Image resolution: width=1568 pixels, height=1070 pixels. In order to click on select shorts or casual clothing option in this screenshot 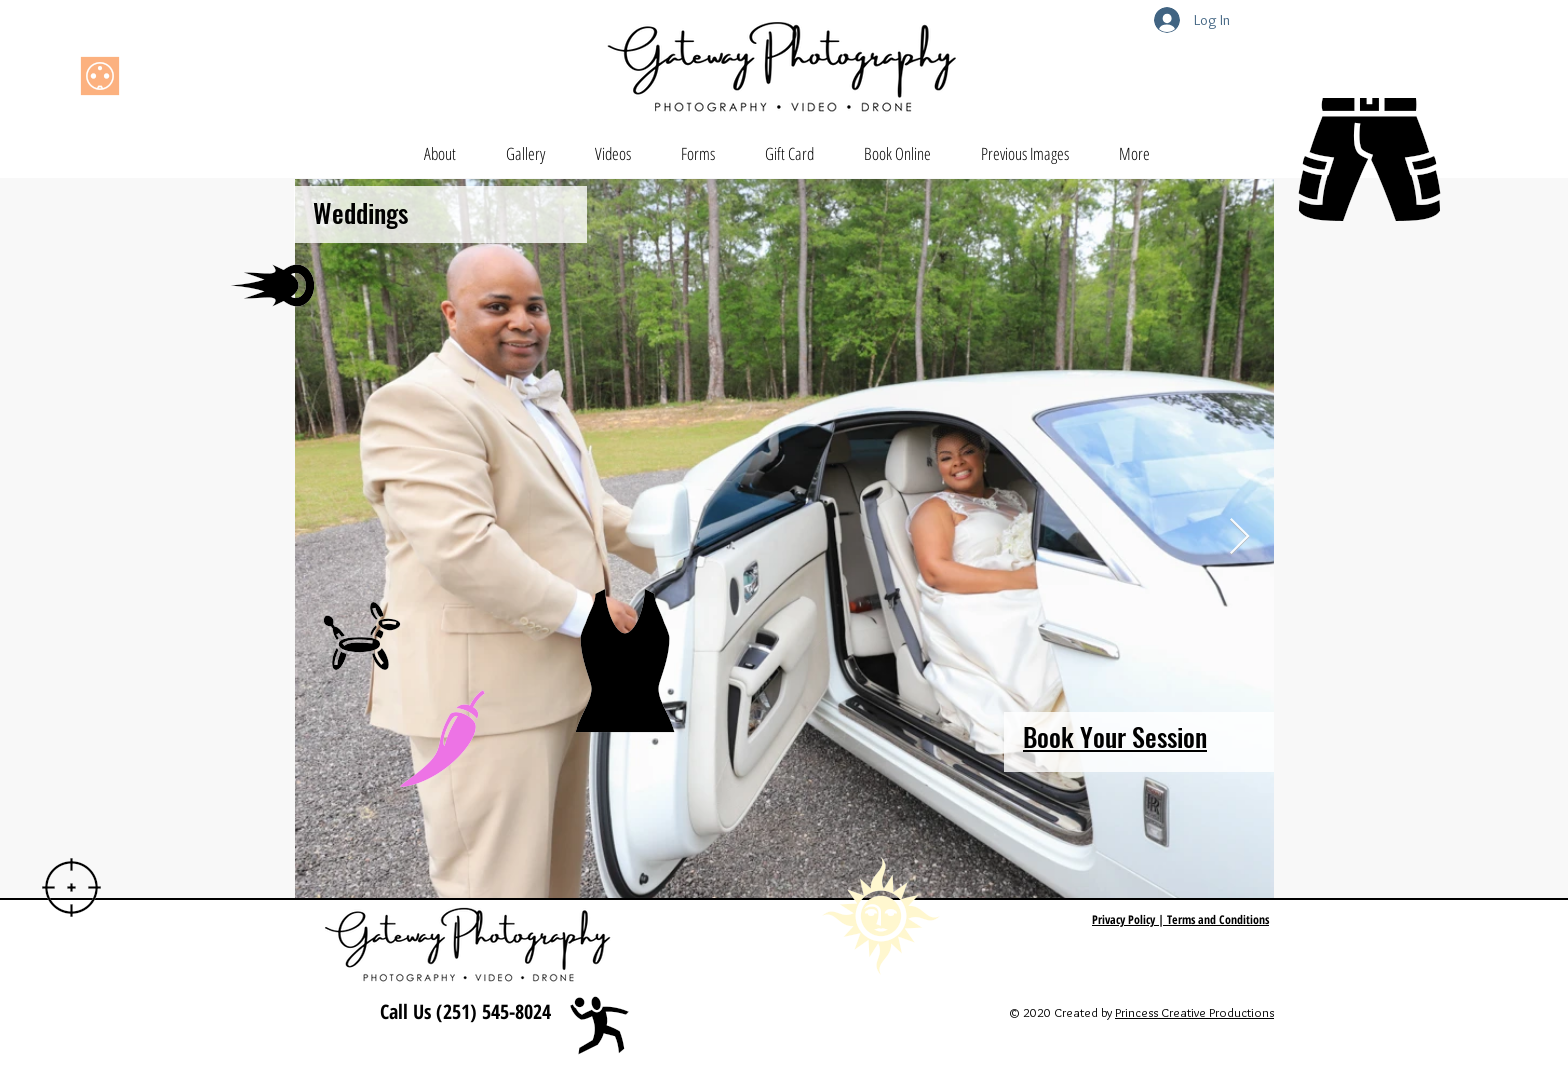, I will do `click(1369, 159)`.